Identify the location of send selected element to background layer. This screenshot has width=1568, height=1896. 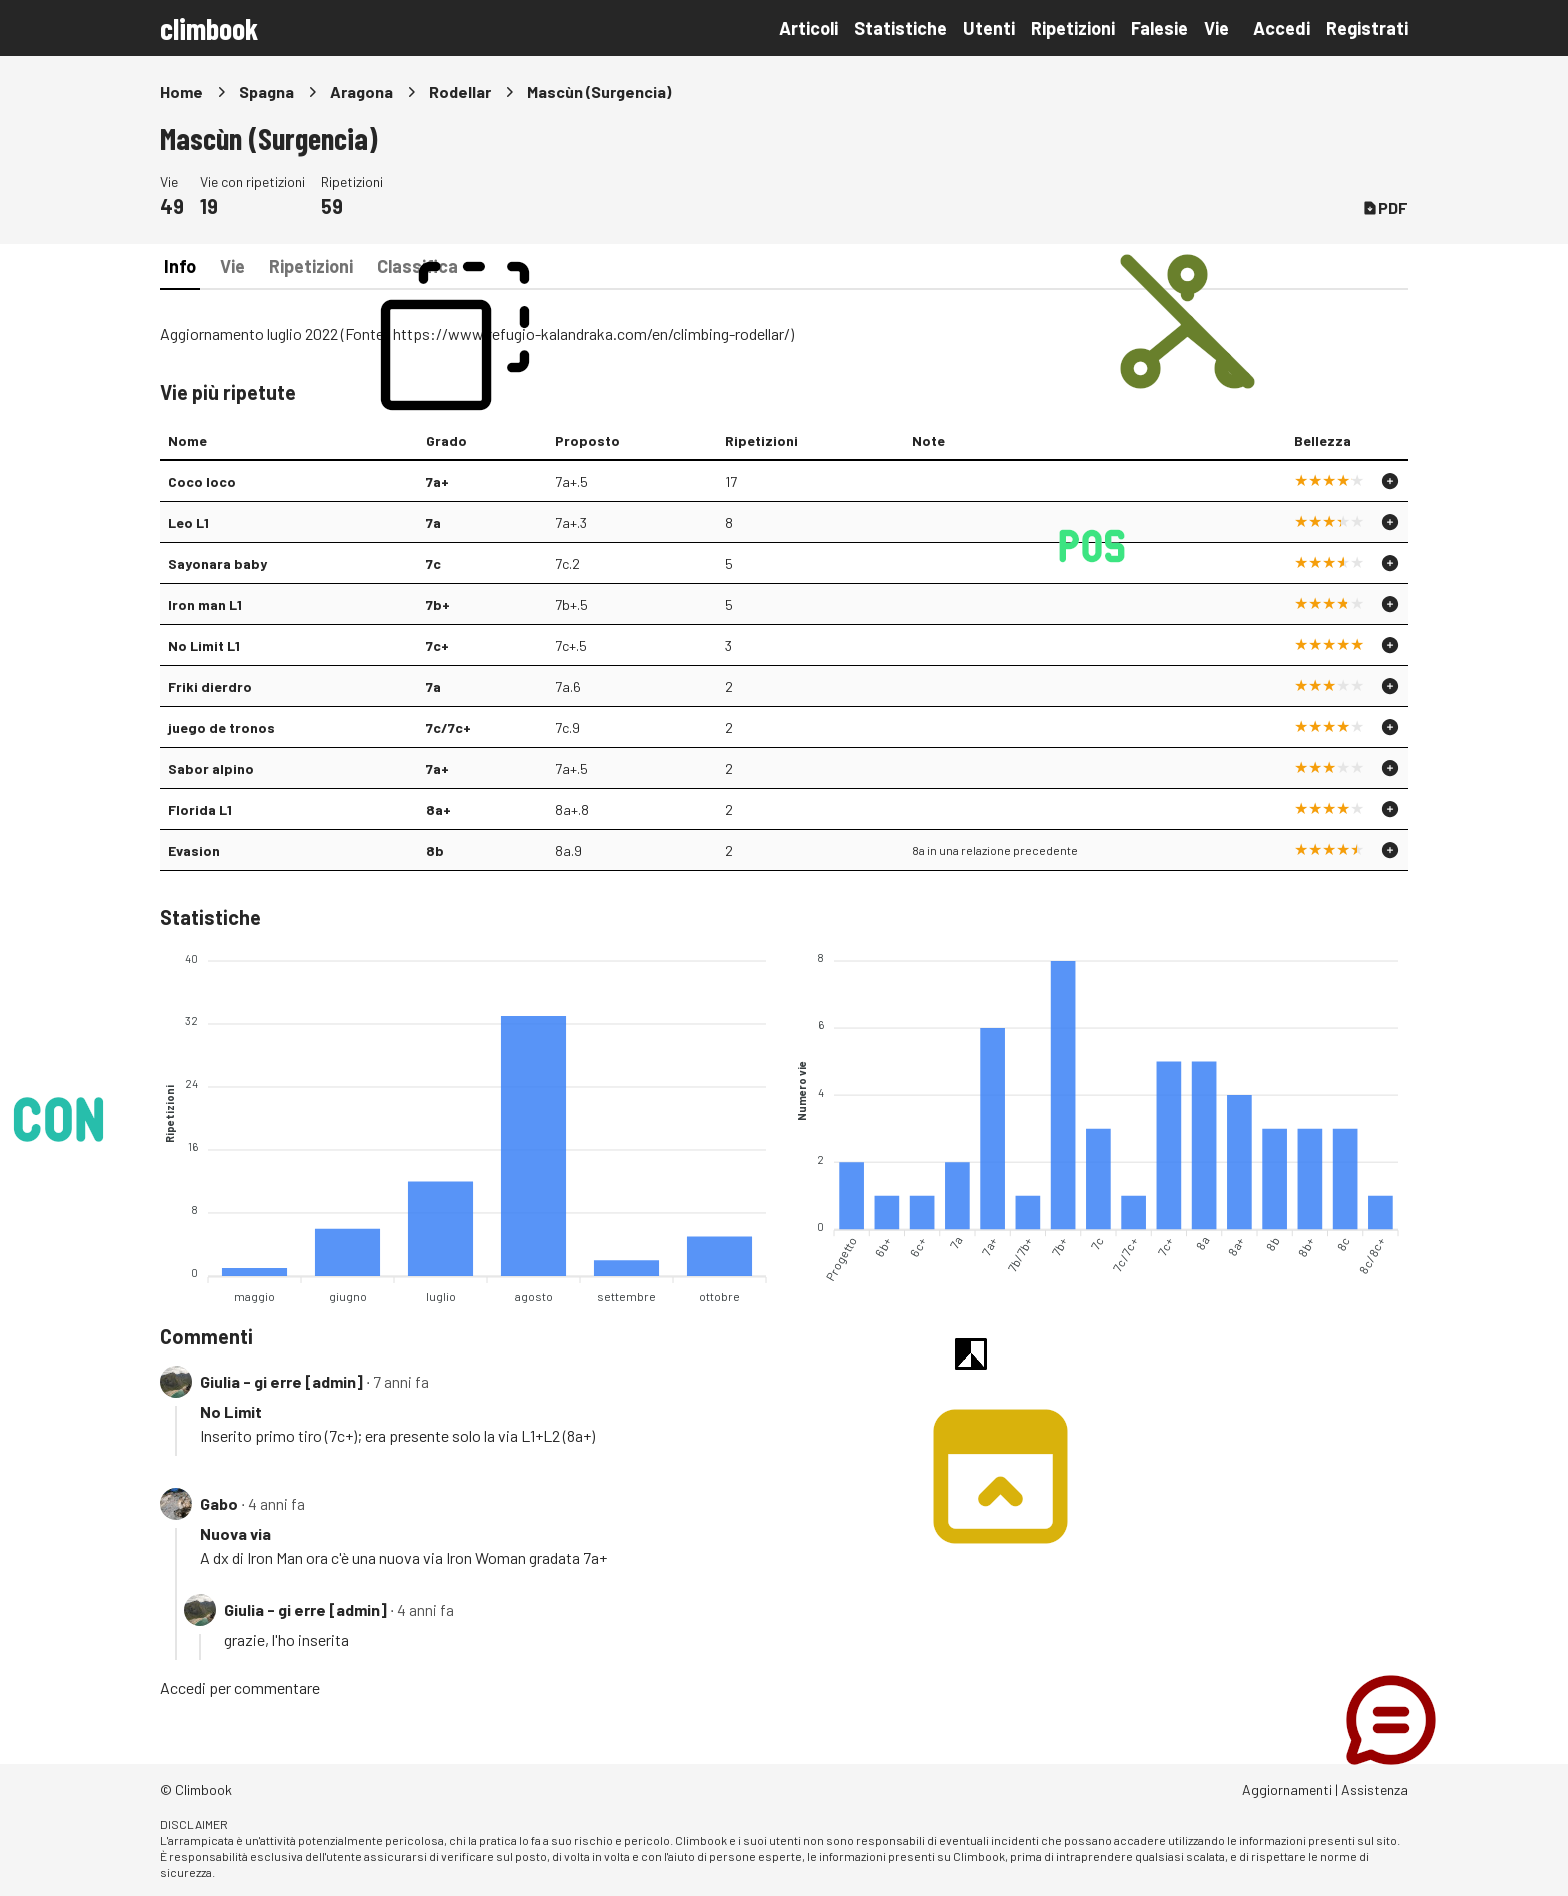
(455, 336).